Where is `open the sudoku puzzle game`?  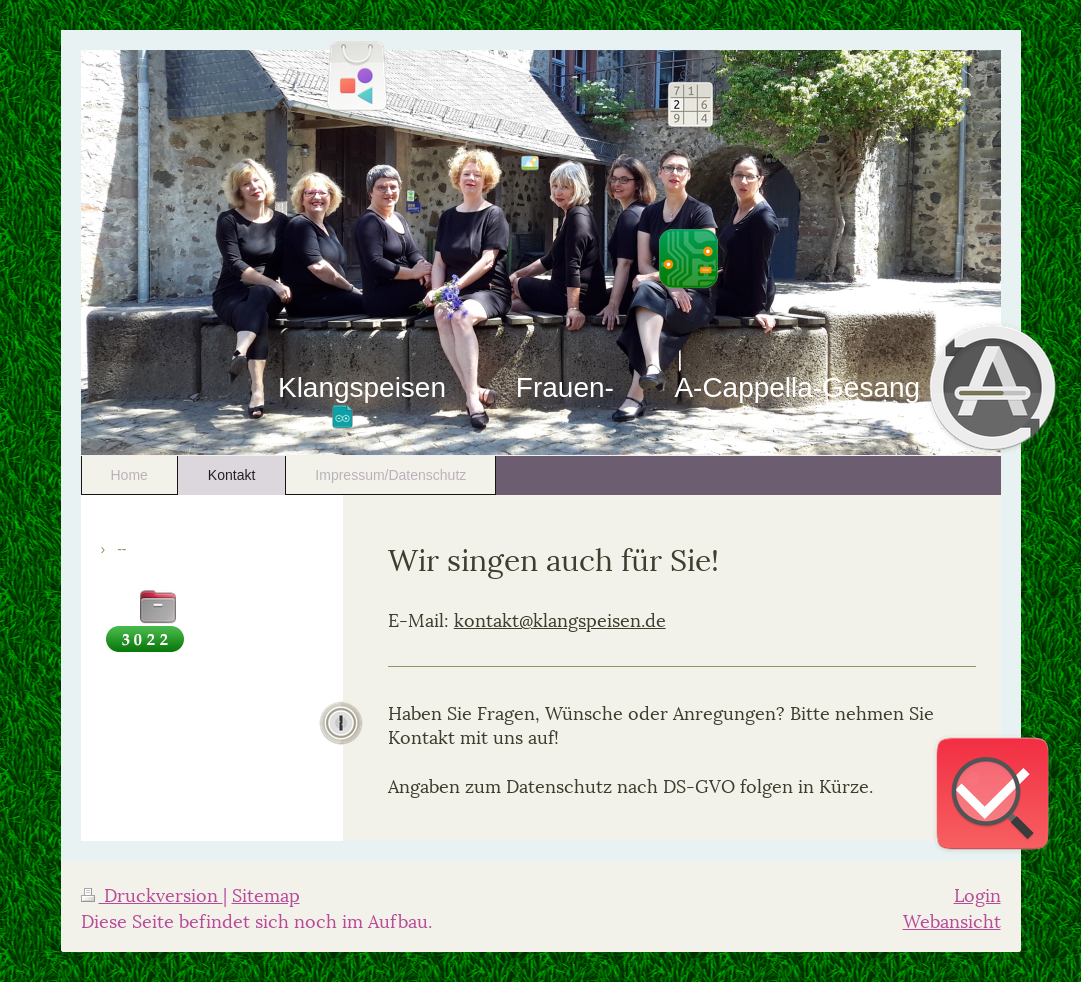 open the sudoku puzzle game is located at coordinates (690, 104).